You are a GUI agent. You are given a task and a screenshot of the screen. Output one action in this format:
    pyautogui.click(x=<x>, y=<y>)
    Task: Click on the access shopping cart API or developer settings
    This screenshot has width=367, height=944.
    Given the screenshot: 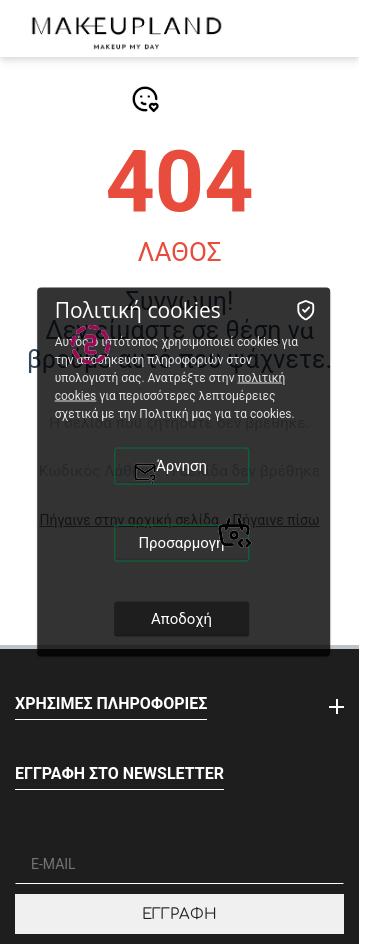 What is the action you would take?
    pyautogui.click(x=234, y=532)
    